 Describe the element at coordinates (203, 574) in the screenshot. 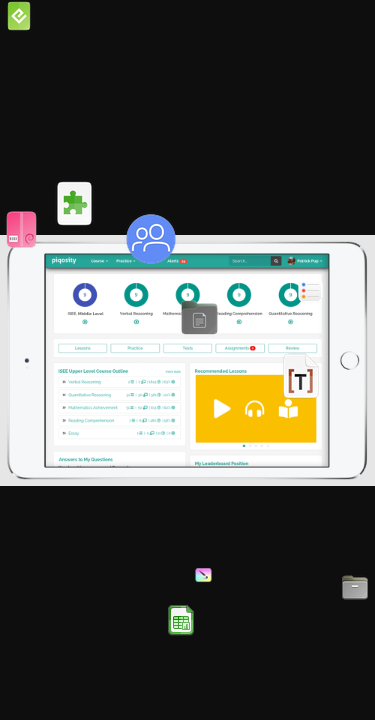

I see `open a Krita project file` at that location.